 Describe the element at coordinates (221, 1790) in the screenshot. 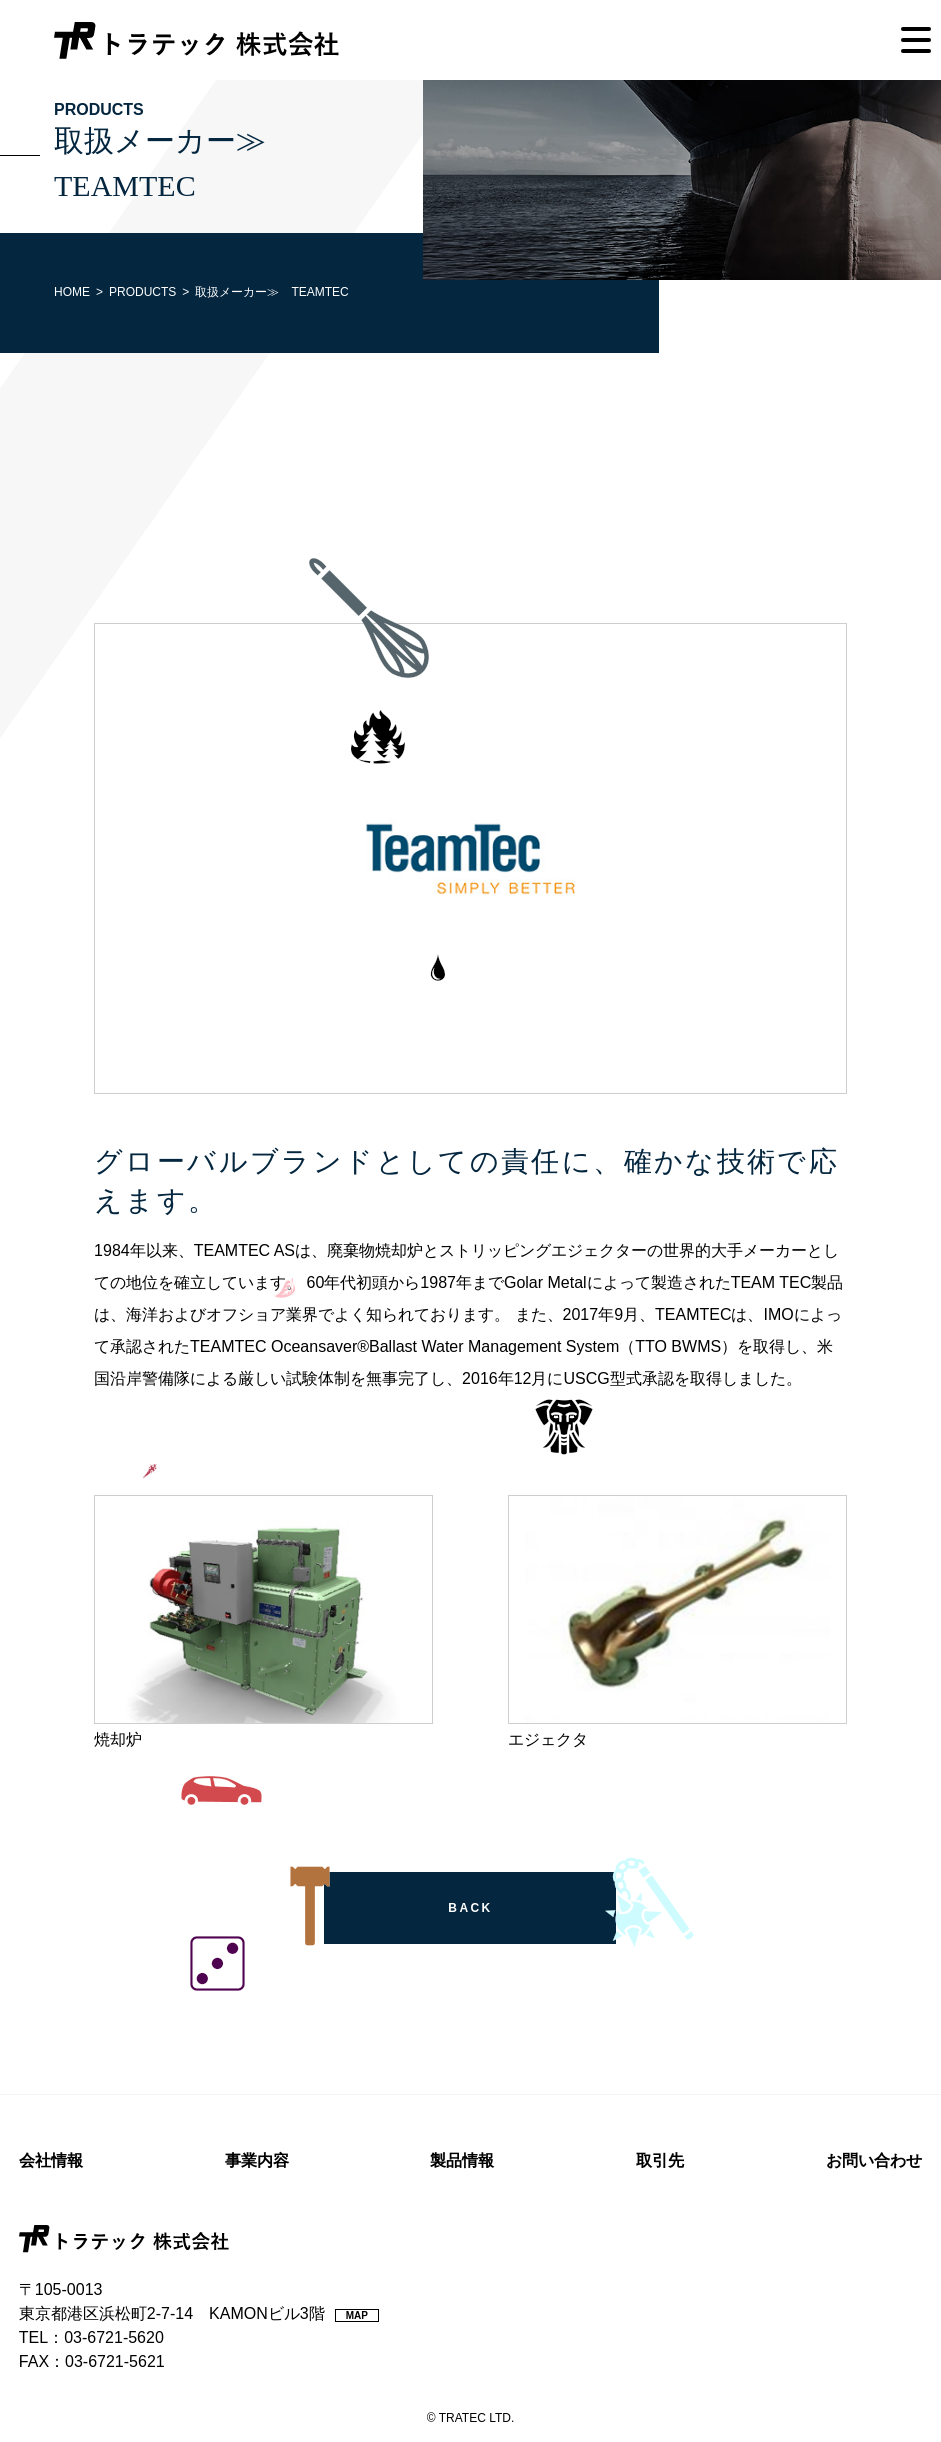

I see `select city car vehicle type` at that location.